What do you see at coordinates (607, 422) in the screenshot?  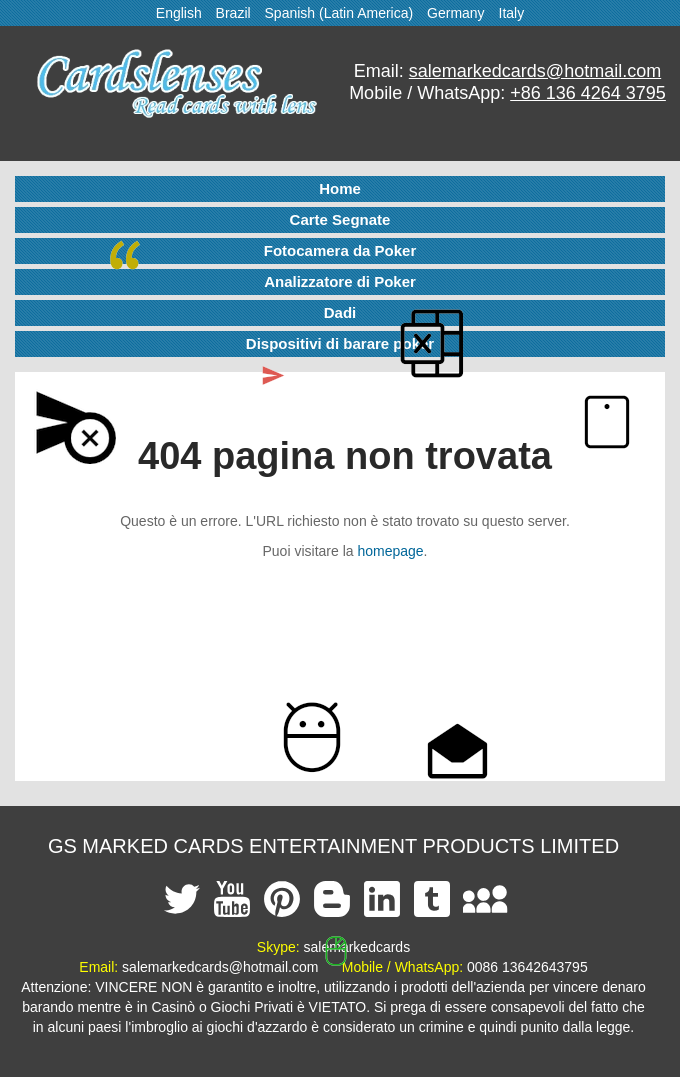 I see `tablet device with front-facing camera` at bounding box center [607, 422].